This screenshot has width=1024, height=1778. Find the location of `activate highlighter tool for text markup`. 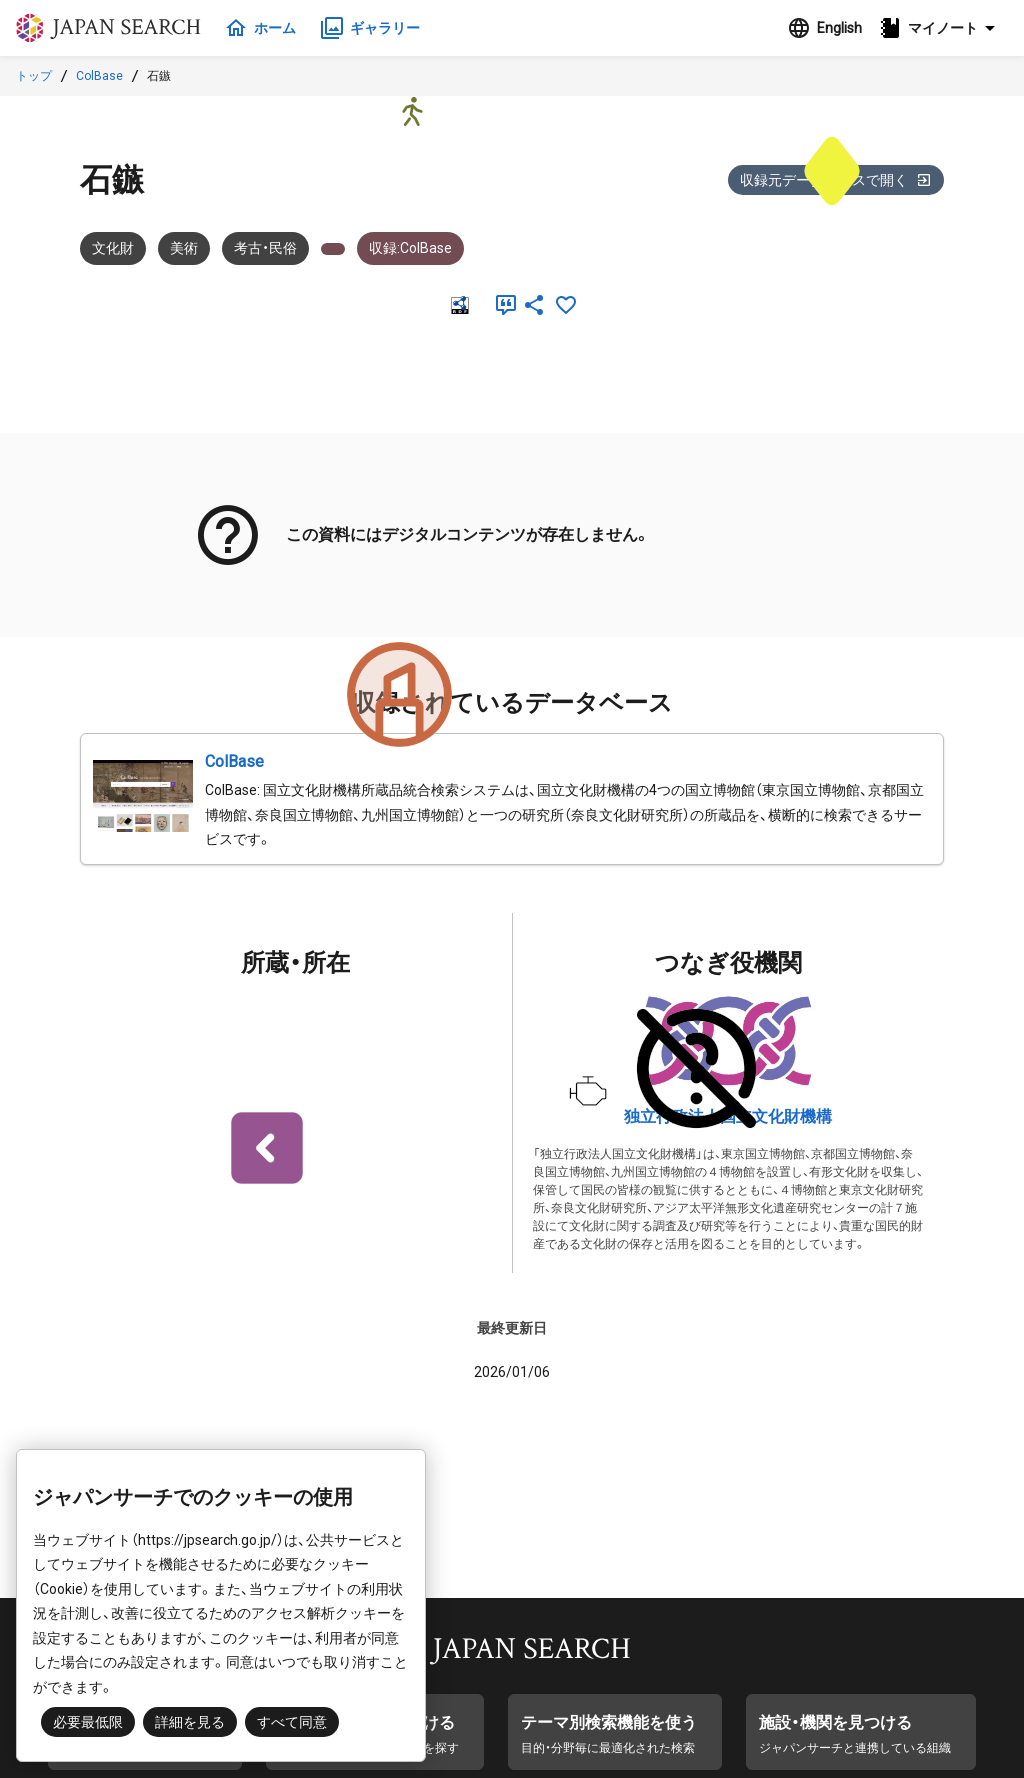

activate highlighter tool for text markup is located at coordinates (399, 694).